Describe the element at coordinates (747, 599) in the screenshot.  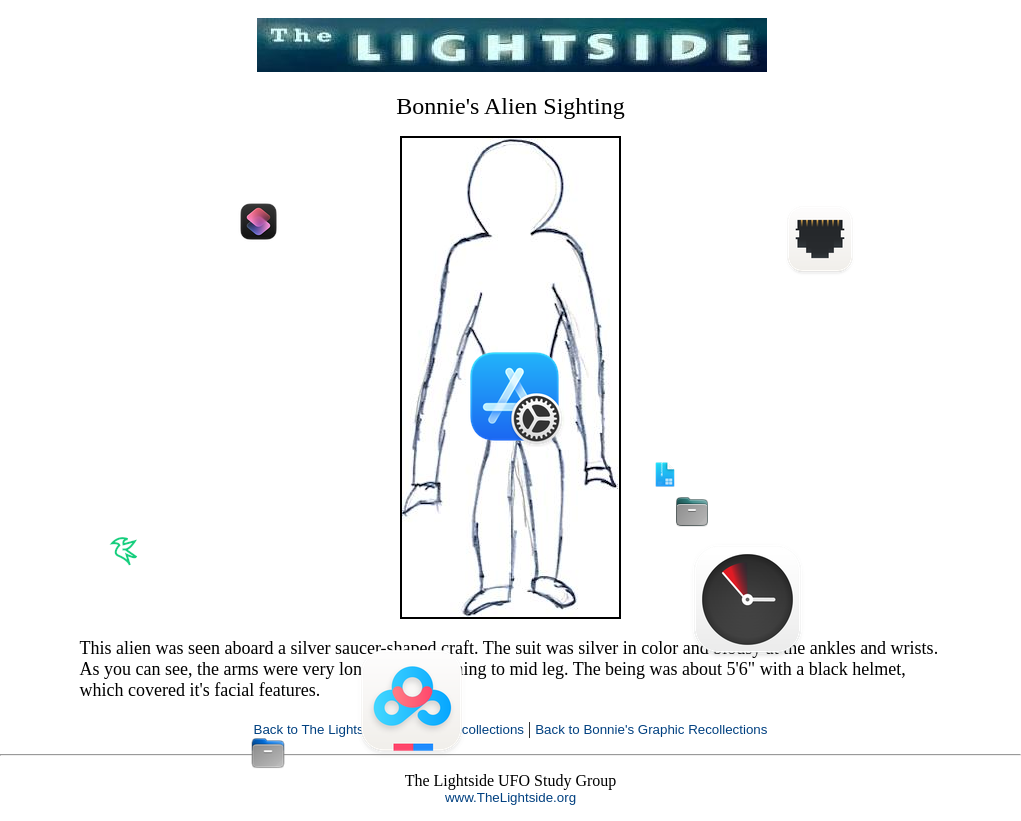
I see `open gnome evolution calendar alarm notifications` at that location.